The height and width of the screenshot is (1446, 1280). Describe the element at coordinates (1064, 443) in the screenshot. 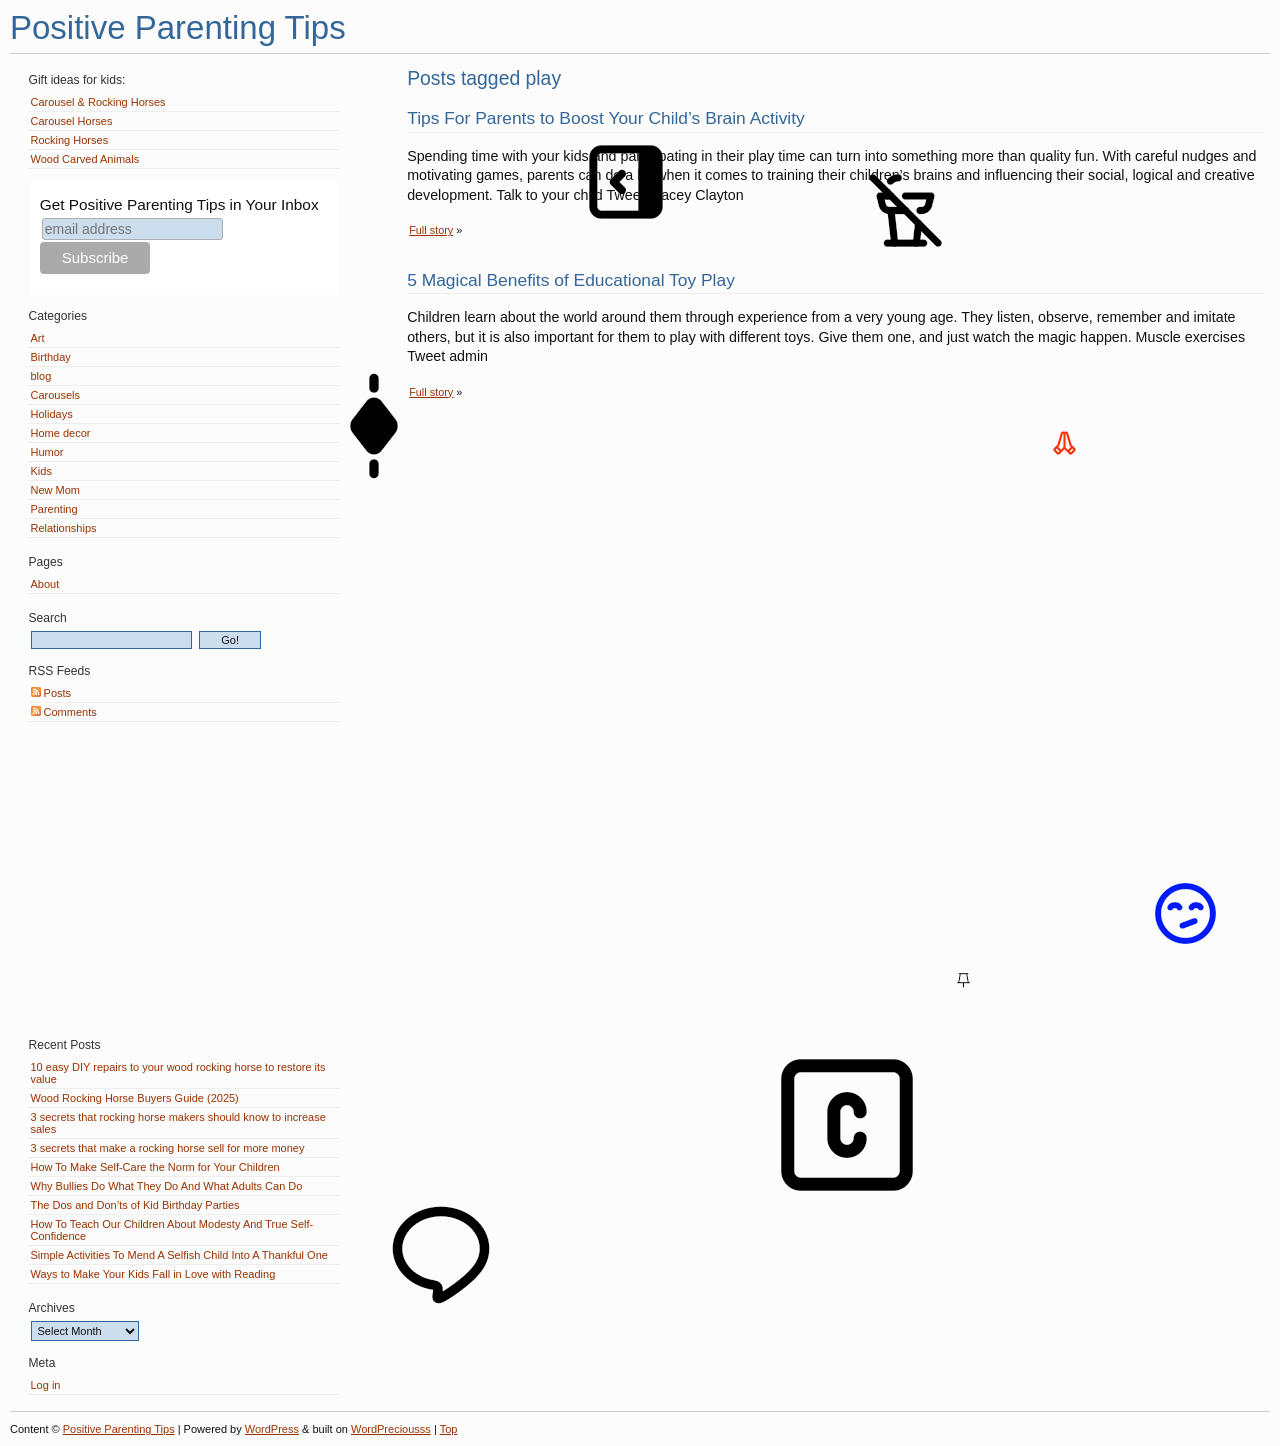

I see `express gratitude or thanks` at that location.